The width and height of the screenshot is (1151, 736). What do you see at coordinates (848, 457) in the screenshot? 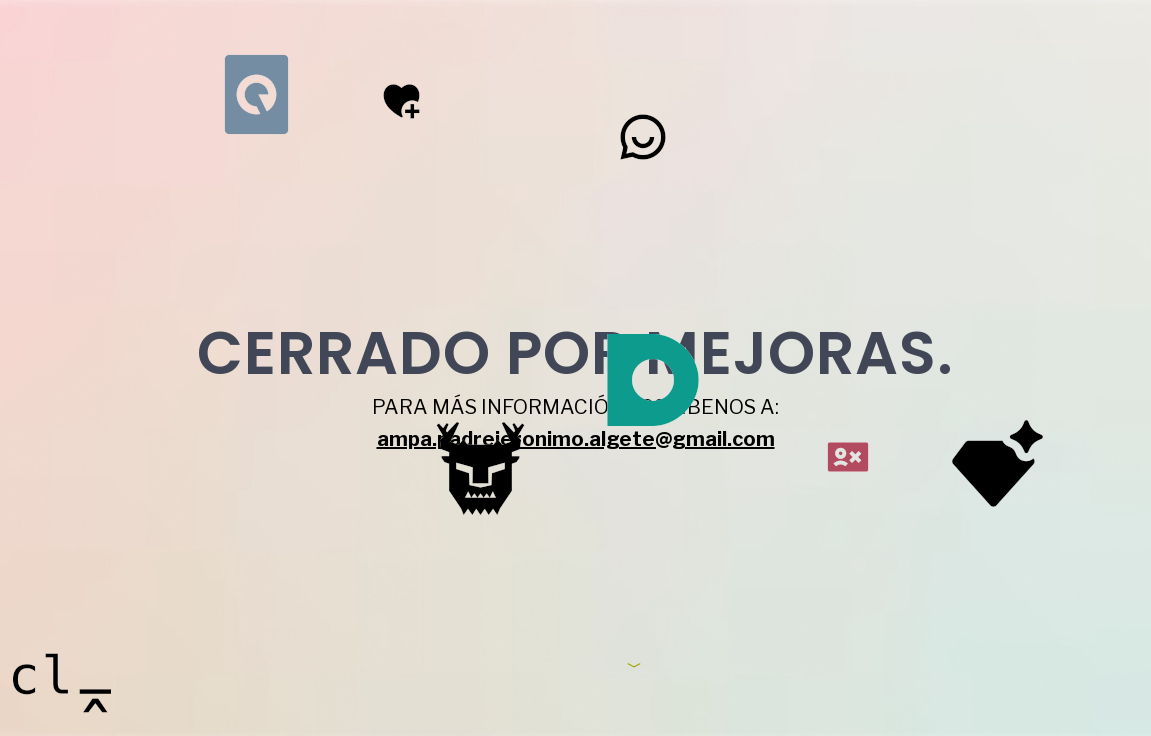
I see `indicates an expired pass or credential` at bounding box center [848, 457].